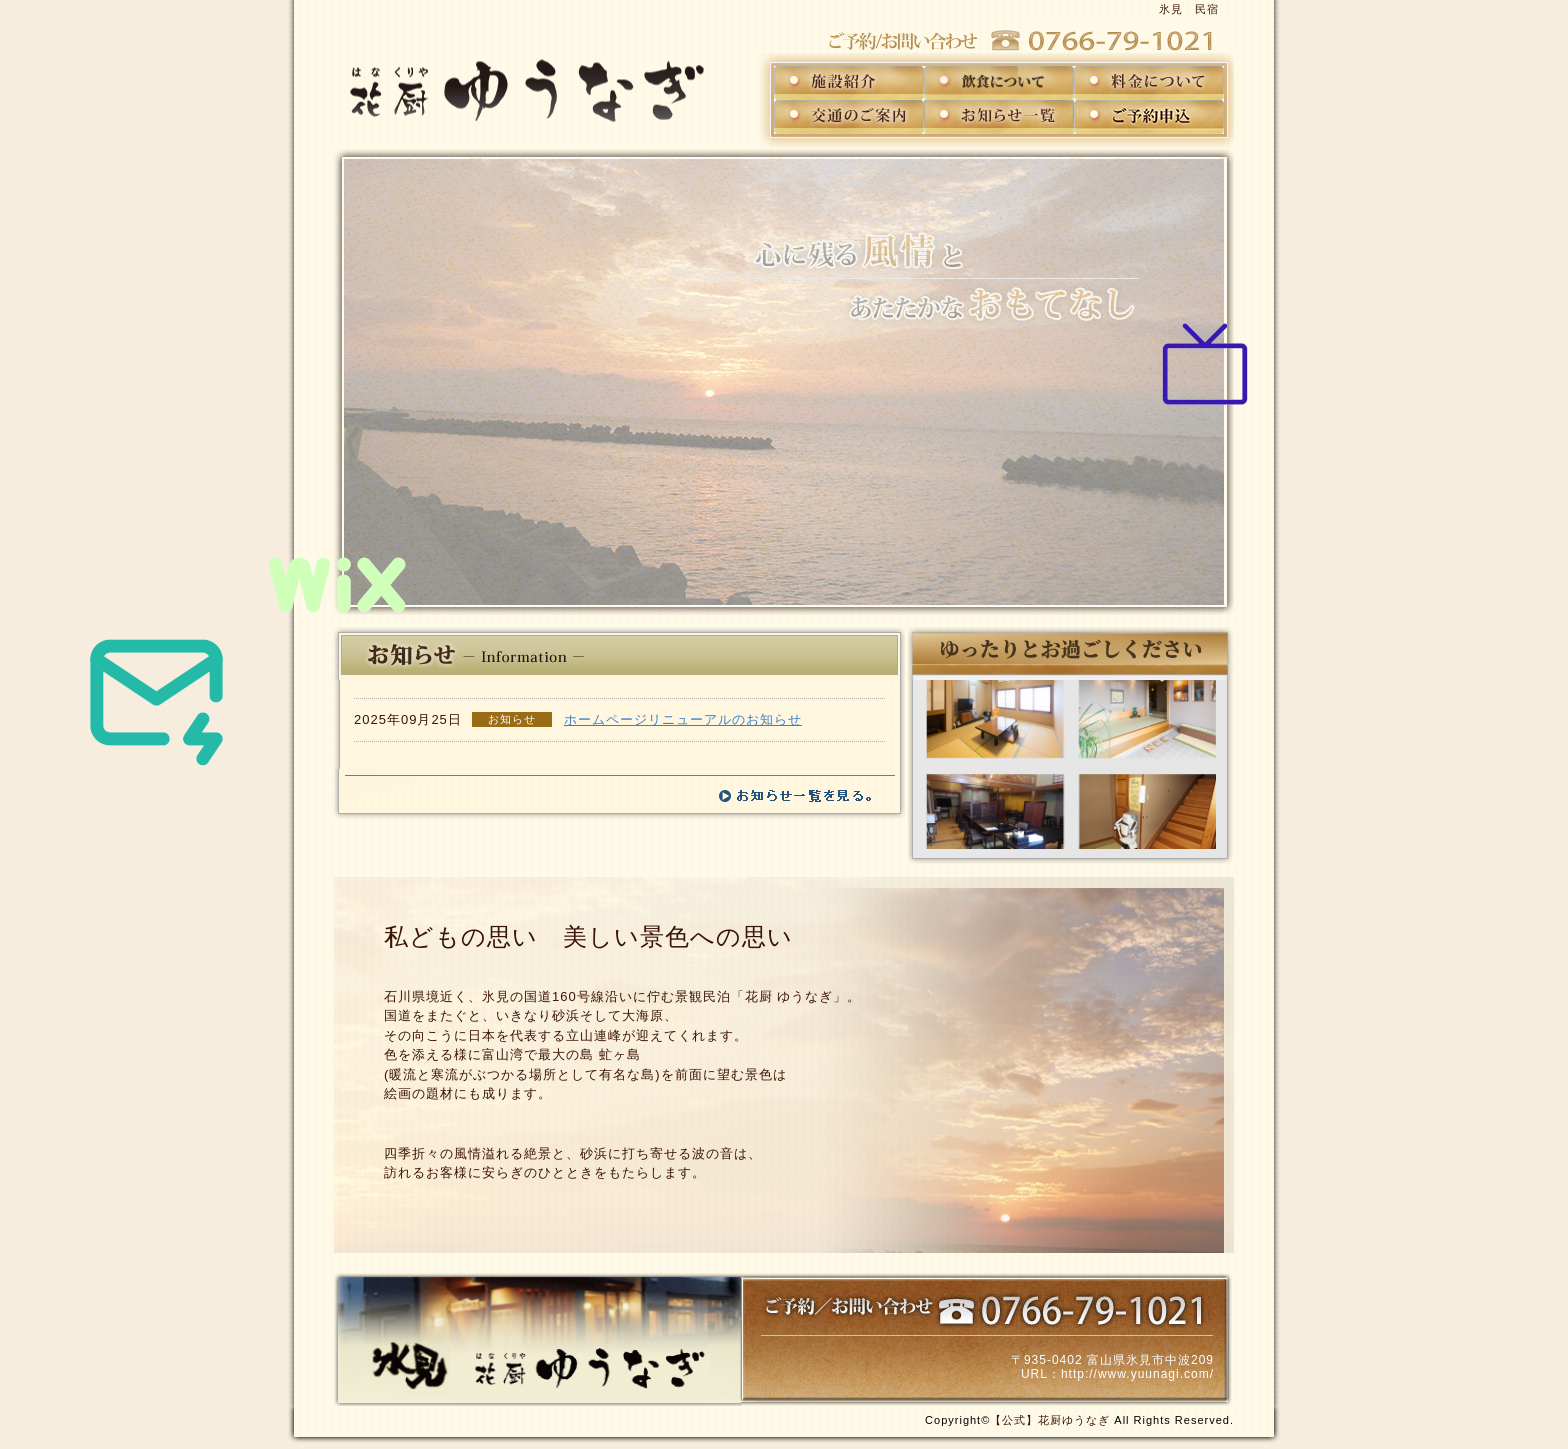  What do you see at coordinates (337, 585) in the screenshot?
I see `link to Wix website builder` at bounding box center [337, 585].